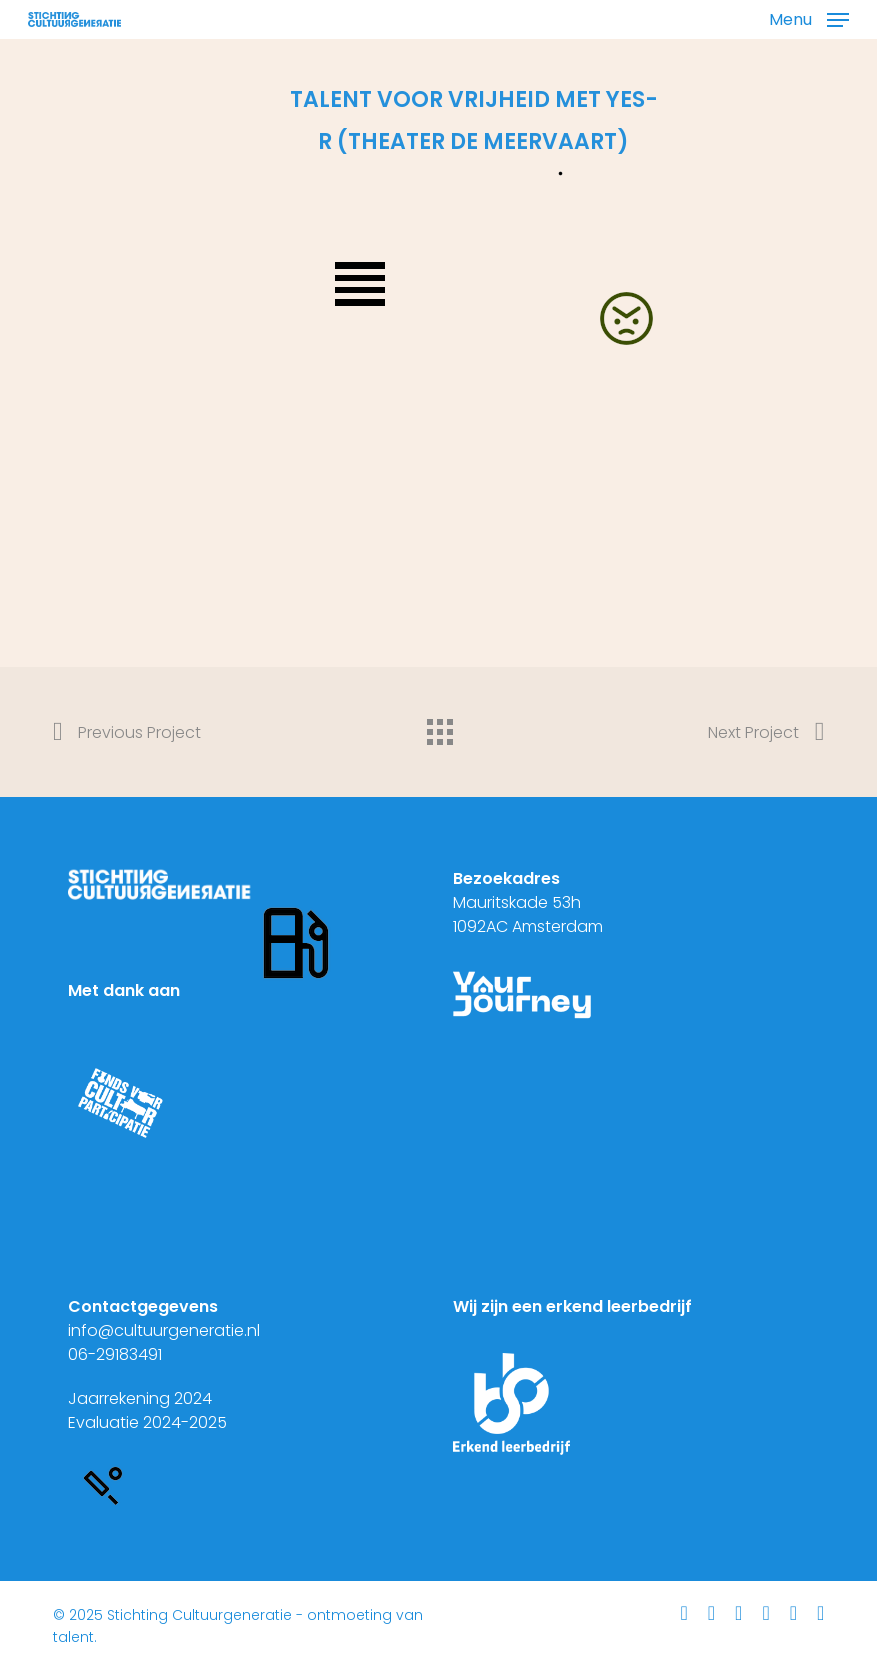 This screenshot has width=877, height=1668. What do you see at coordinates (360, 284) in the screenshot?
I see `view content in headline or list format` at bounding box center [360, 284].